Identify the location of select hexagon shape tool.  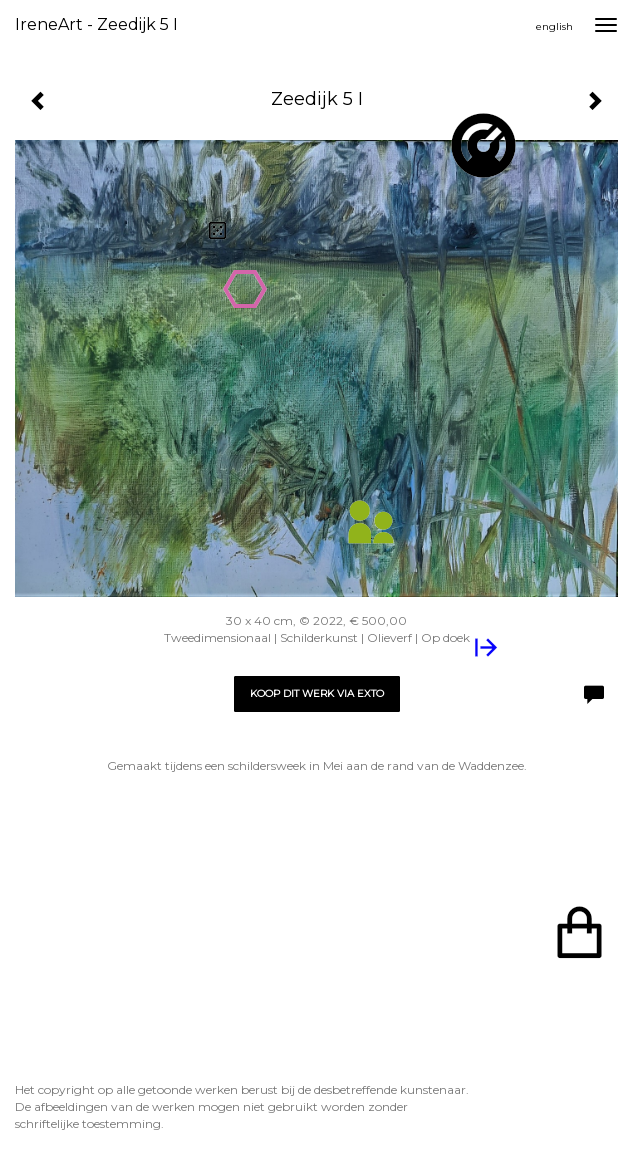
(245, 289).